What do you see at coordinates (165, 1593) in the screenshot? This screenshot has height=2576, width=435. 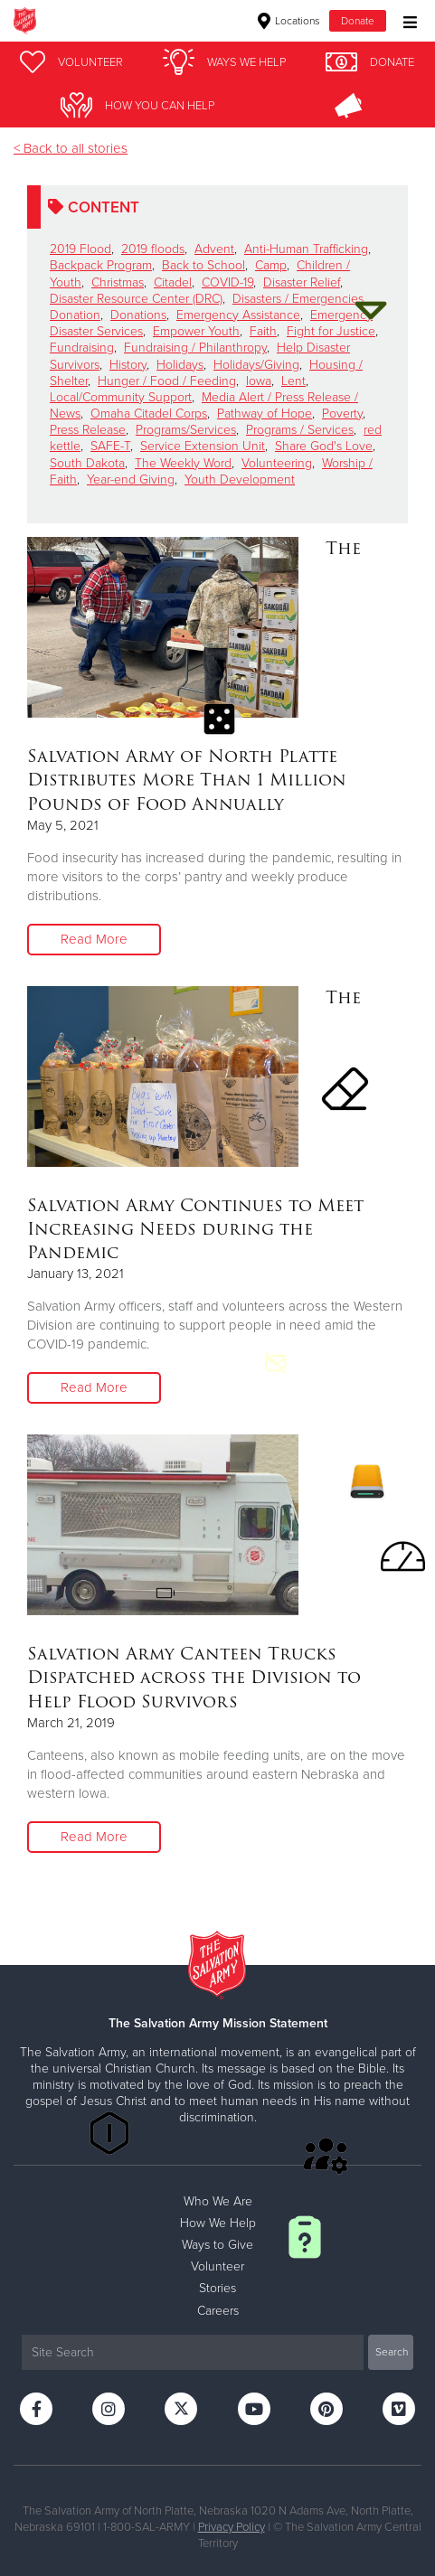 I see `indicates battery is completely drained` at bounding box center [165, 1593].